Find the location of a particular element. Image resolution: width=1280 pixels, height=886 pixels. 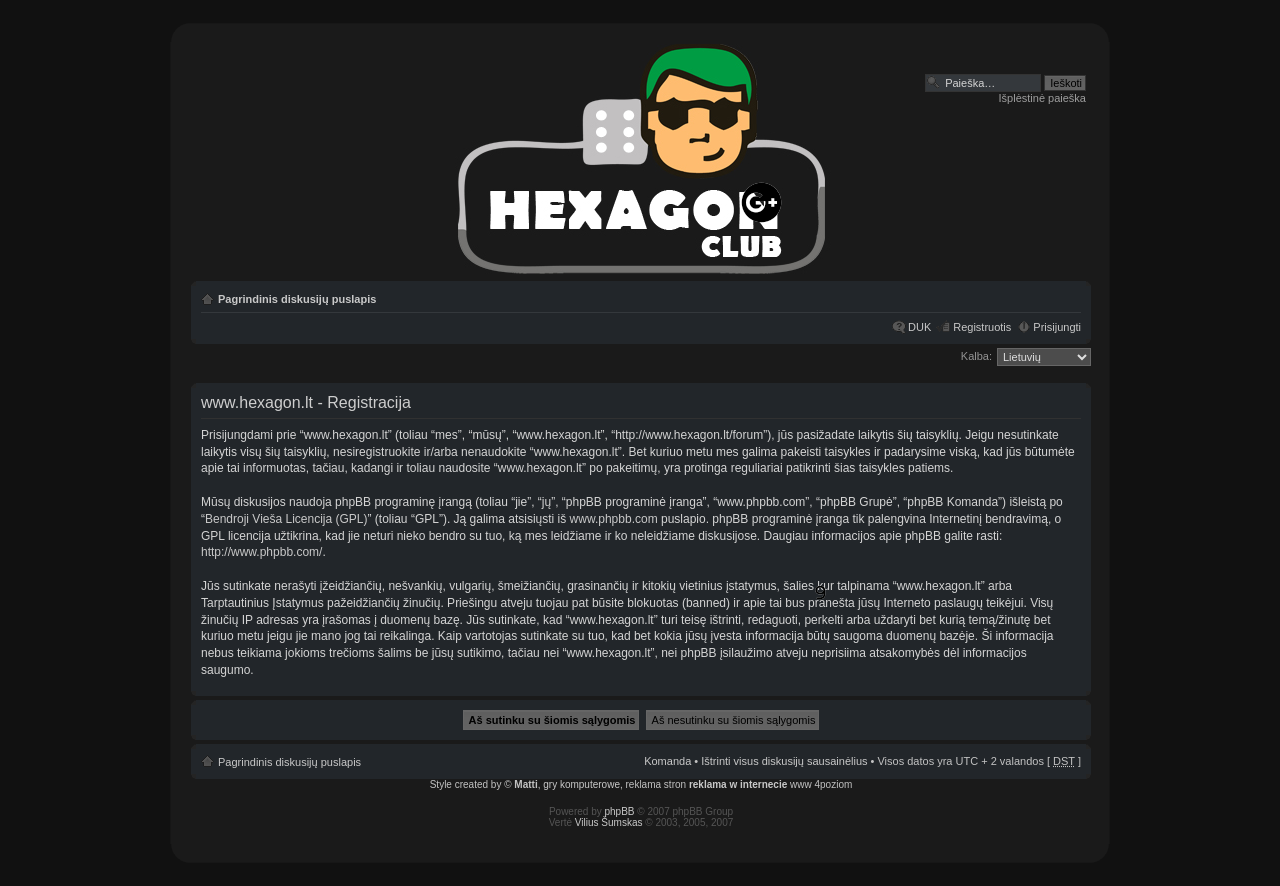

indicates the number nine in a count or quantity is located at coordinates (820, 592).